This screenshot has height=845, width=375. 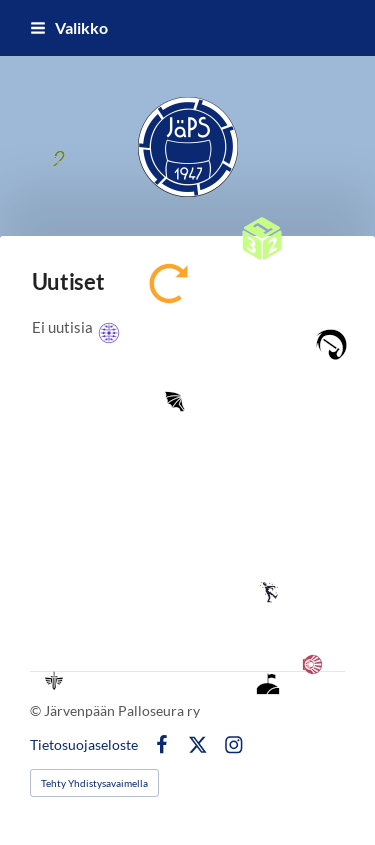 I want to click on access cage or enclosure settings in a game, so click(x=109, y=333).